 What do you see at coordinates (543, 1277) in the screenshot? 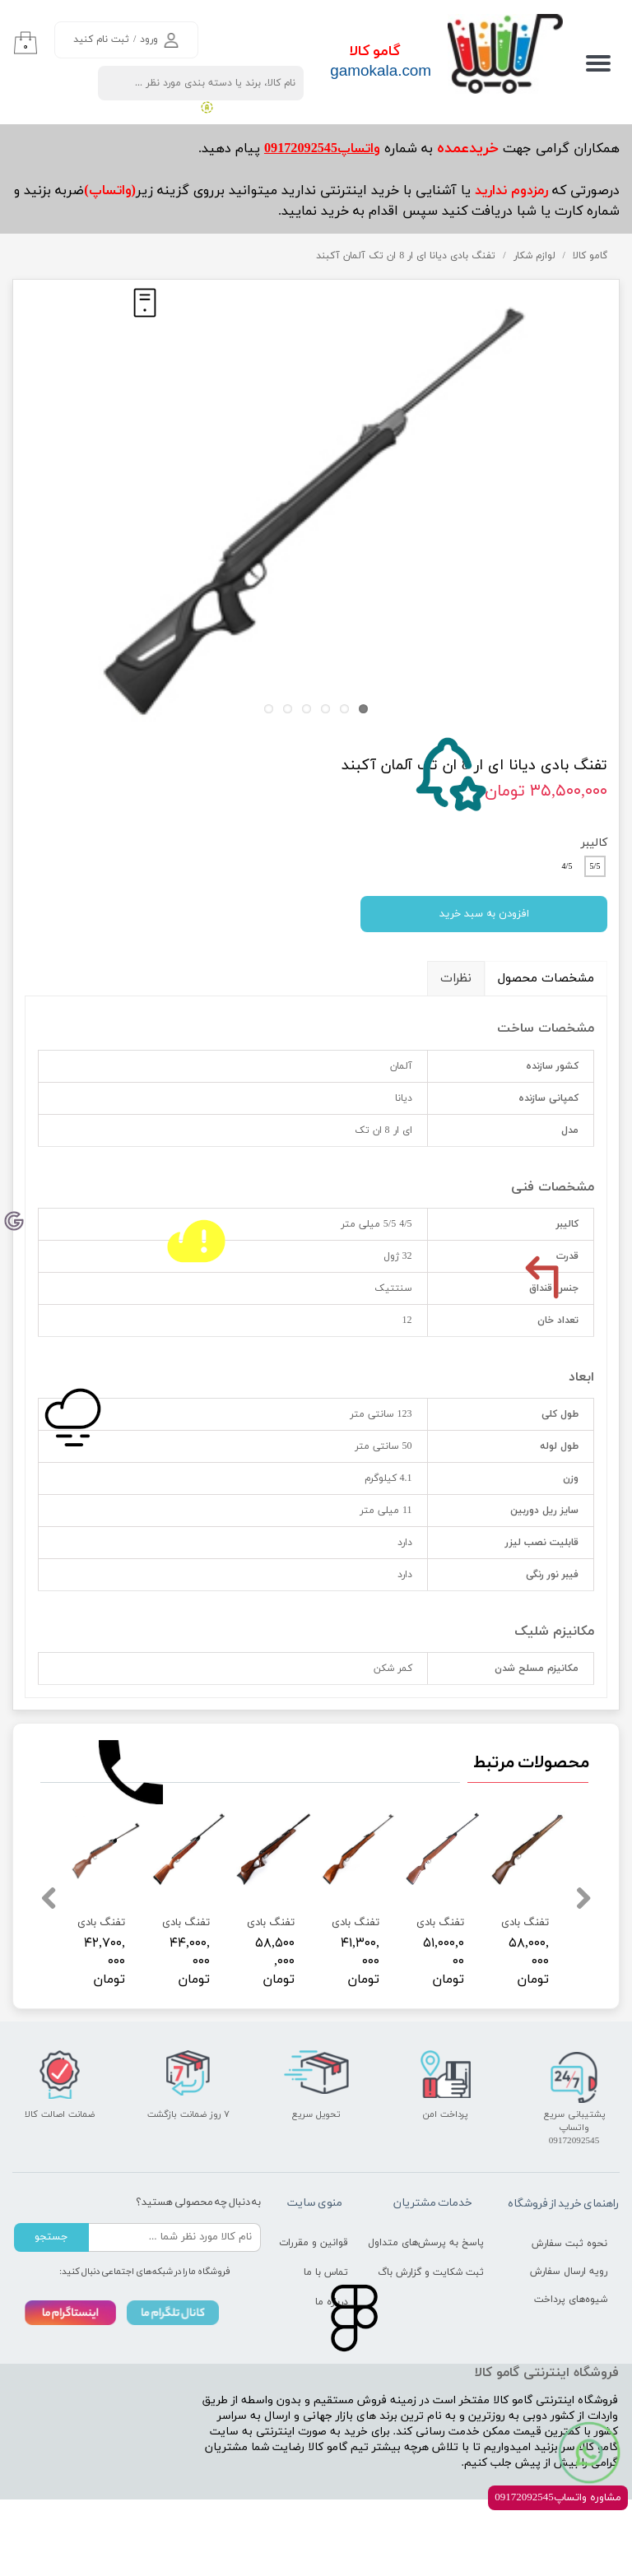
I see `undo or go back to previous action` at bounding box center [543, 1277].